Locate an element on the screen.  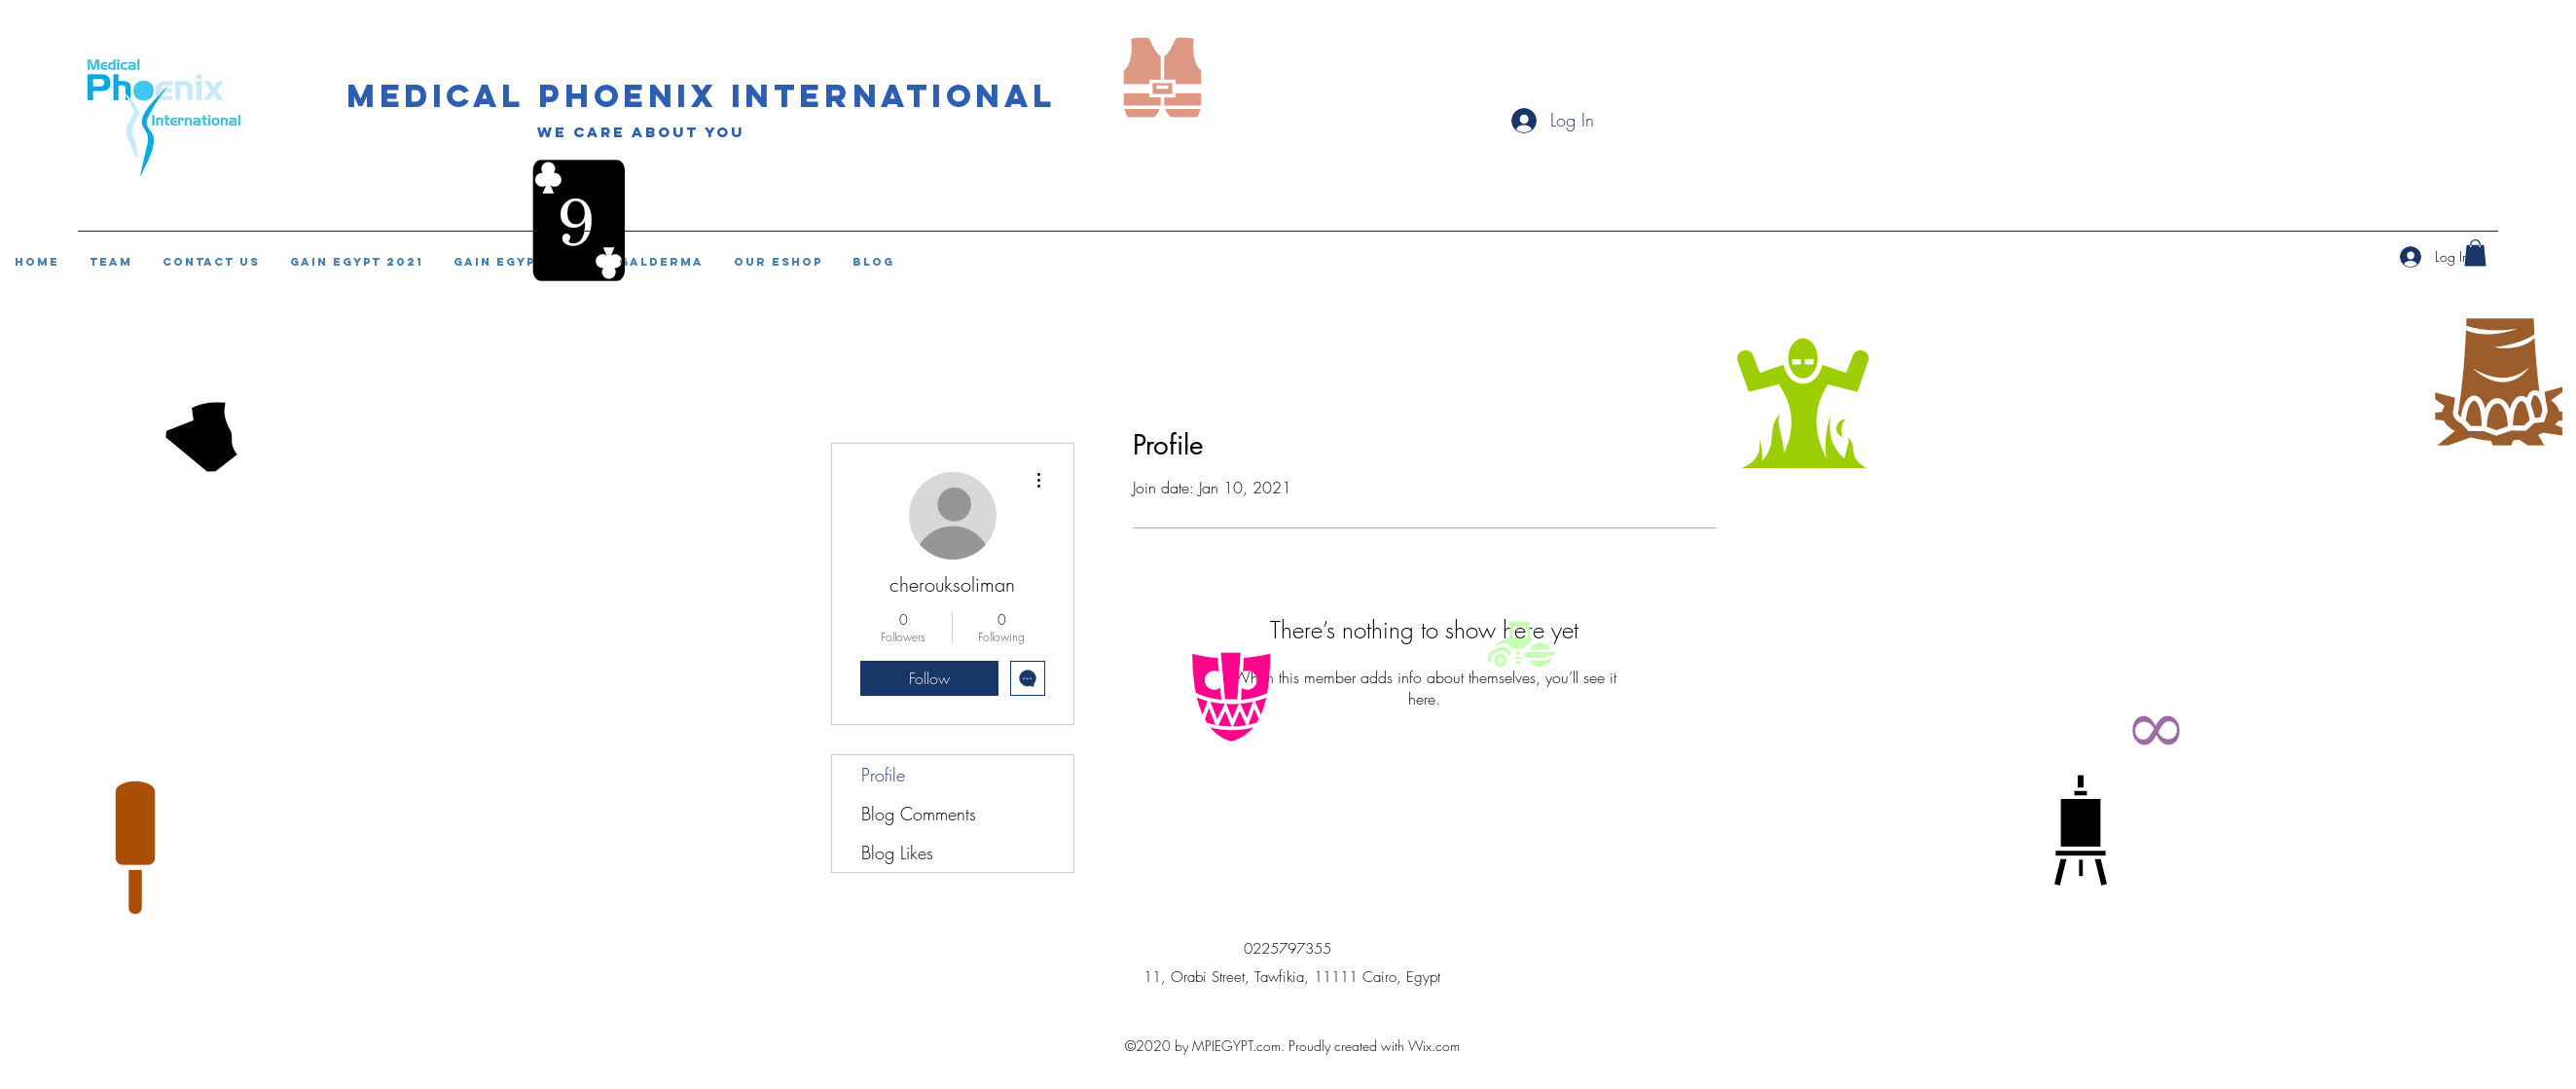
summon or activate ifrit character is located at coordinates (1804, 404).